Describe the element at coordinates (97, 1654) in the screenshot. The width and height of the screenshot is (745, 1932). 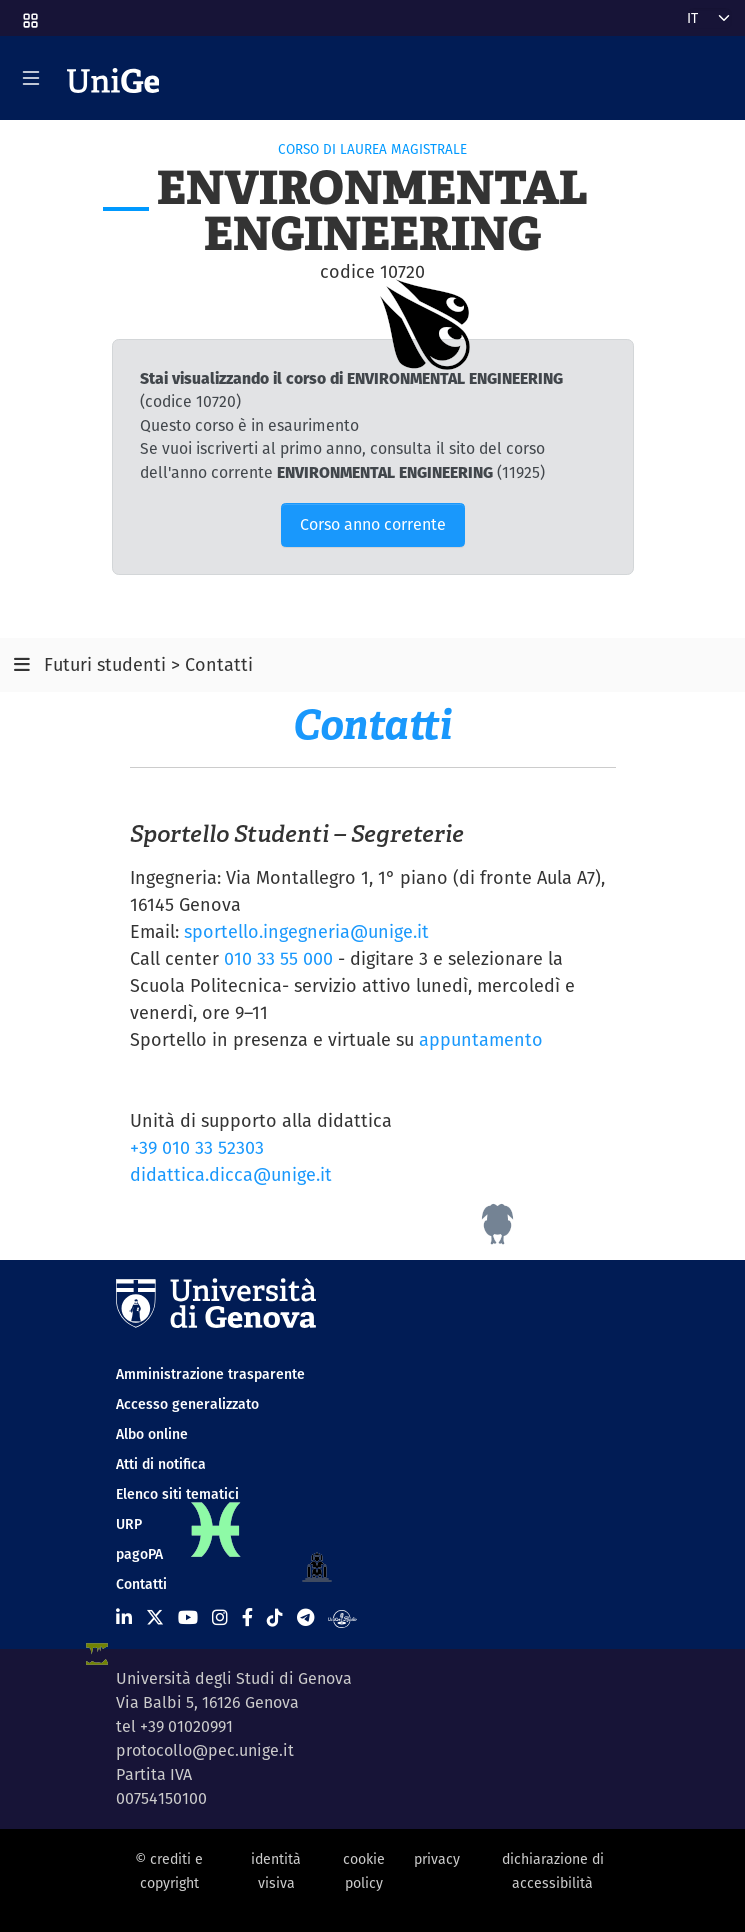
I see `enter a cave or underground area in-game` at that location.